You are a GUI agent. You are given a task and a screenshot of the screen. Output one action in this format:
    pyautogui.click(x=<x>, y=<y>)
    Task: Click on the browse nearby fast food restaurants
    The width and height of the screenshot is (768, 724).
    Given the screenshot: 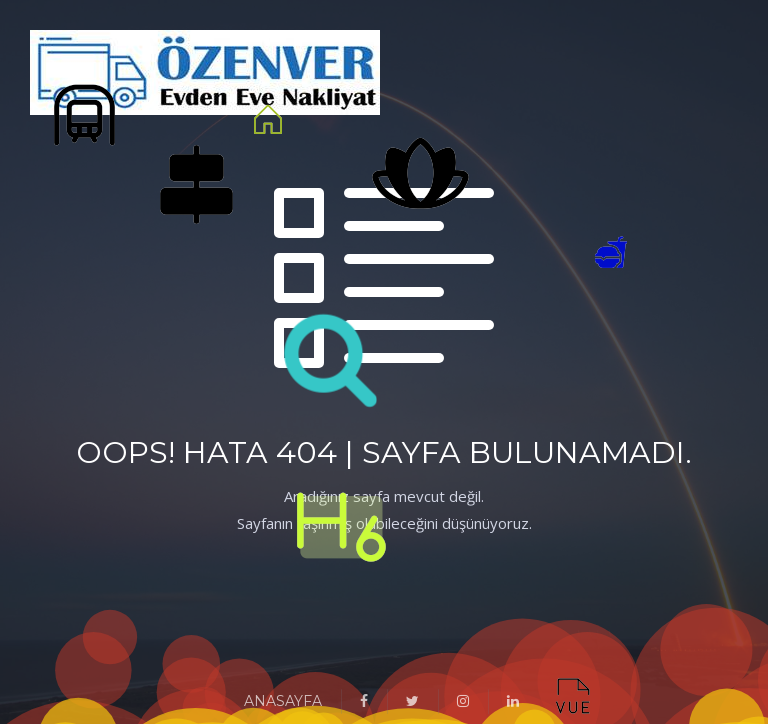 What is the action you would take?
    pyautogui.click(x=611, y=252)
    